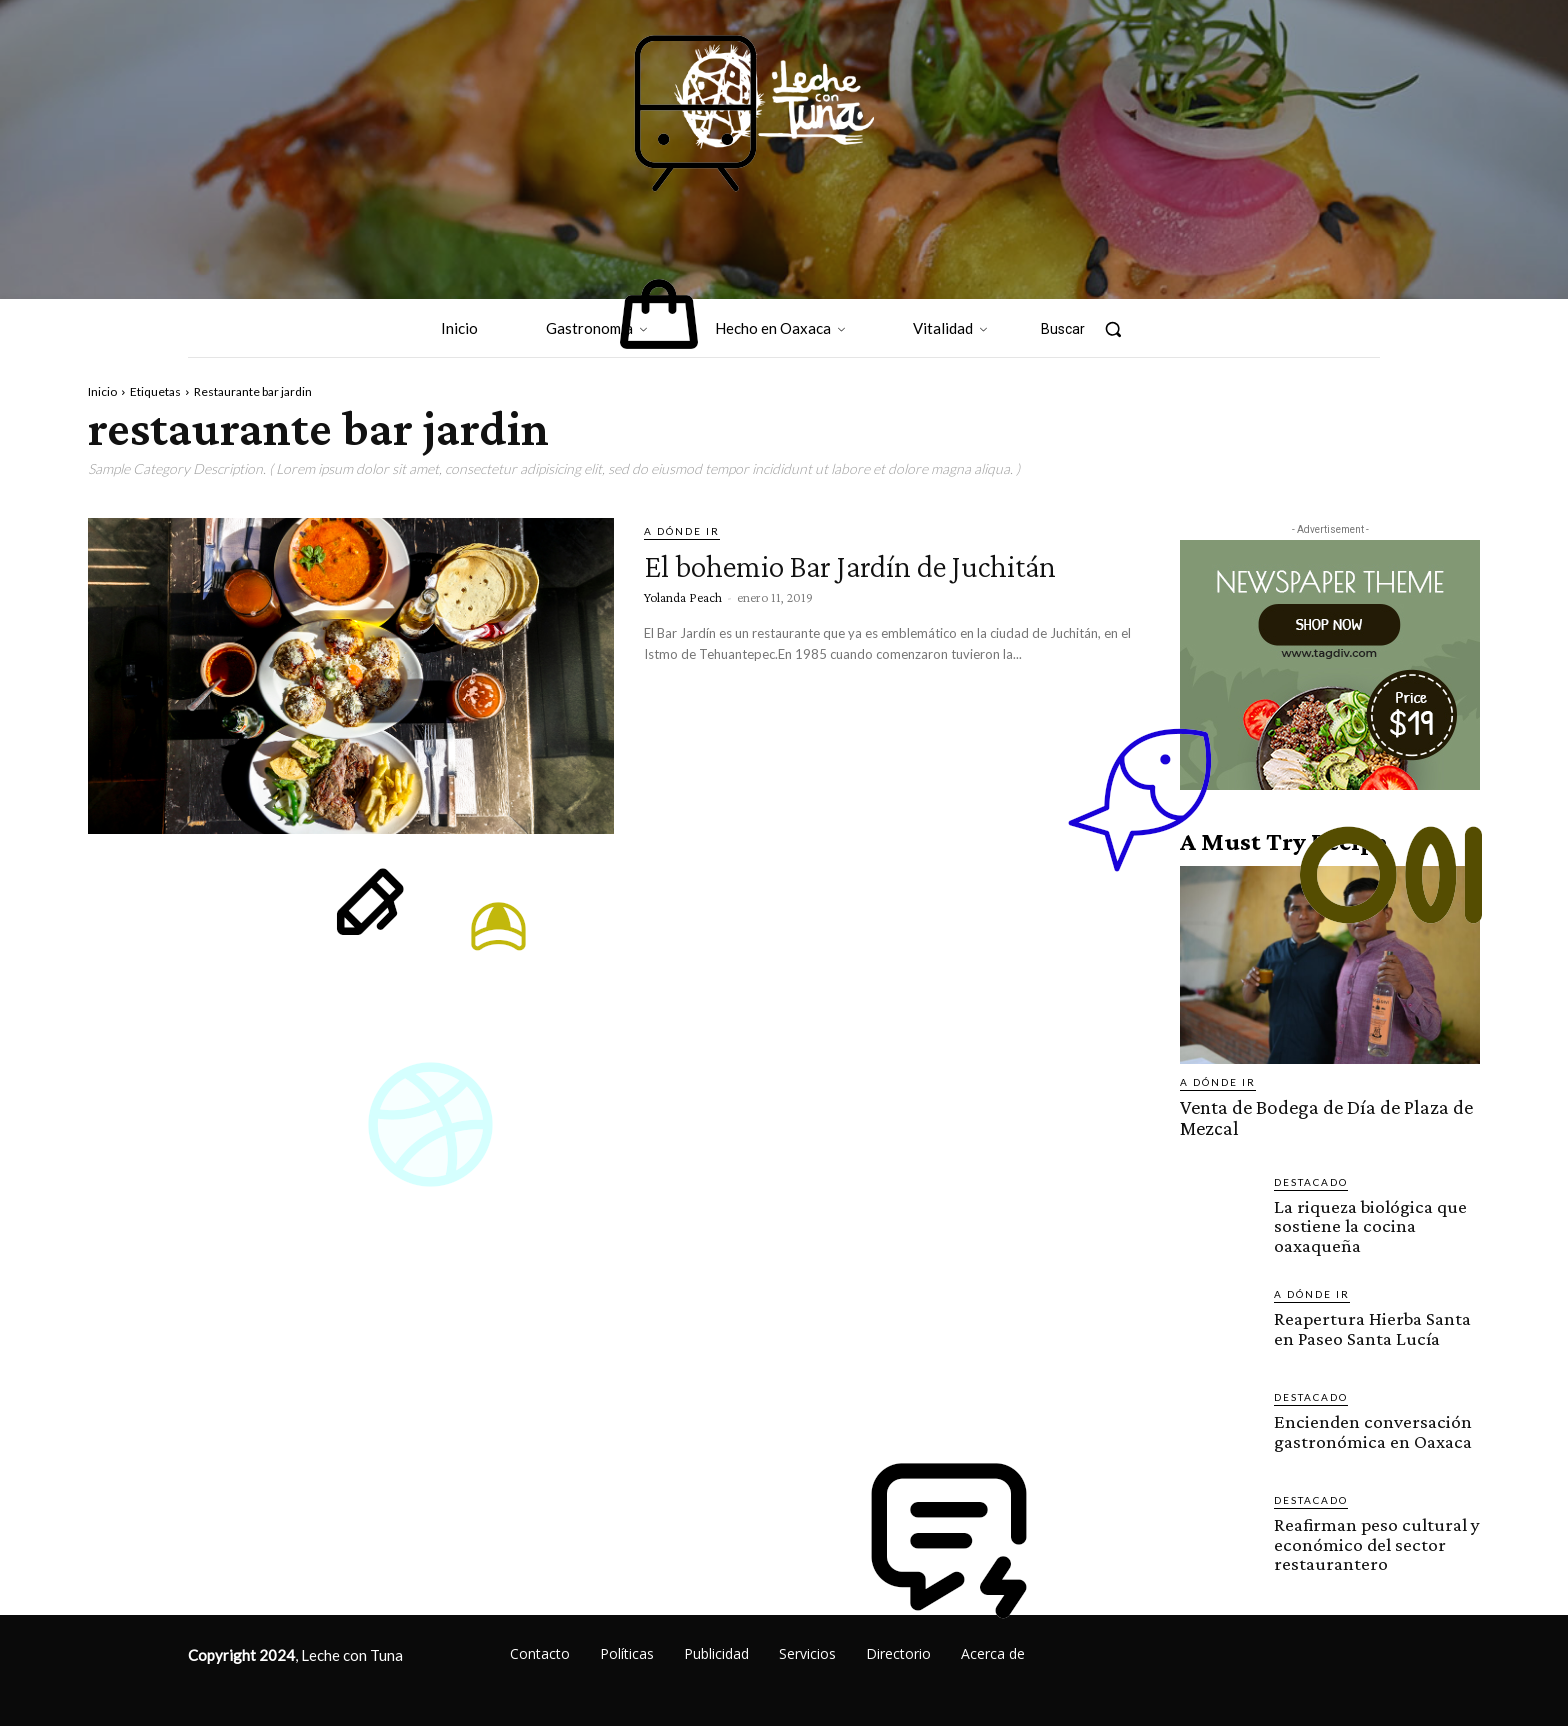  I want to click on browse seafood or fish-related content, so click(1147, 792).